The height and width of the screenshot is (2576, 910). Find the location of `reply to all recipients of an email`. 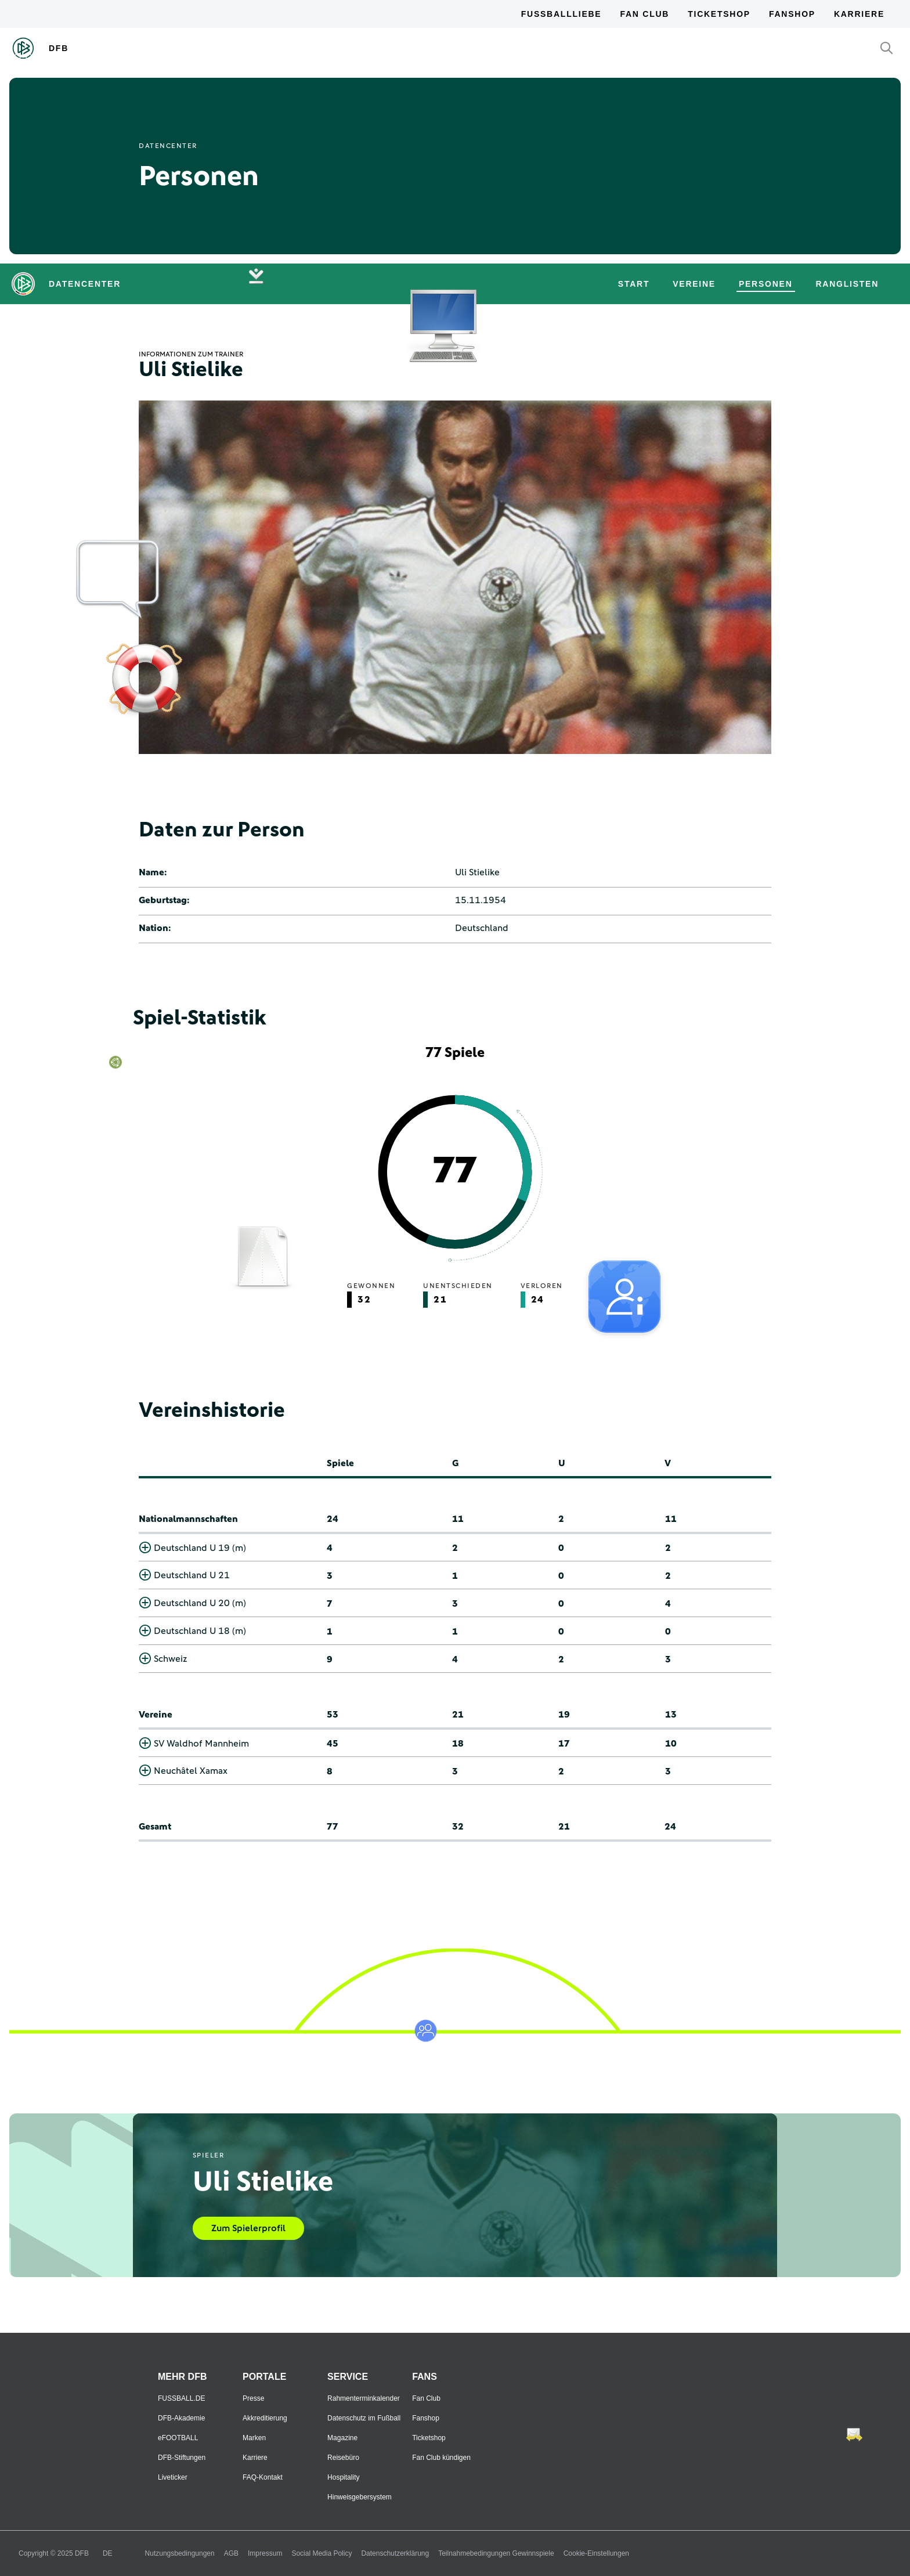

reply to all recipients of an email is located at coordinates (854, 2433).